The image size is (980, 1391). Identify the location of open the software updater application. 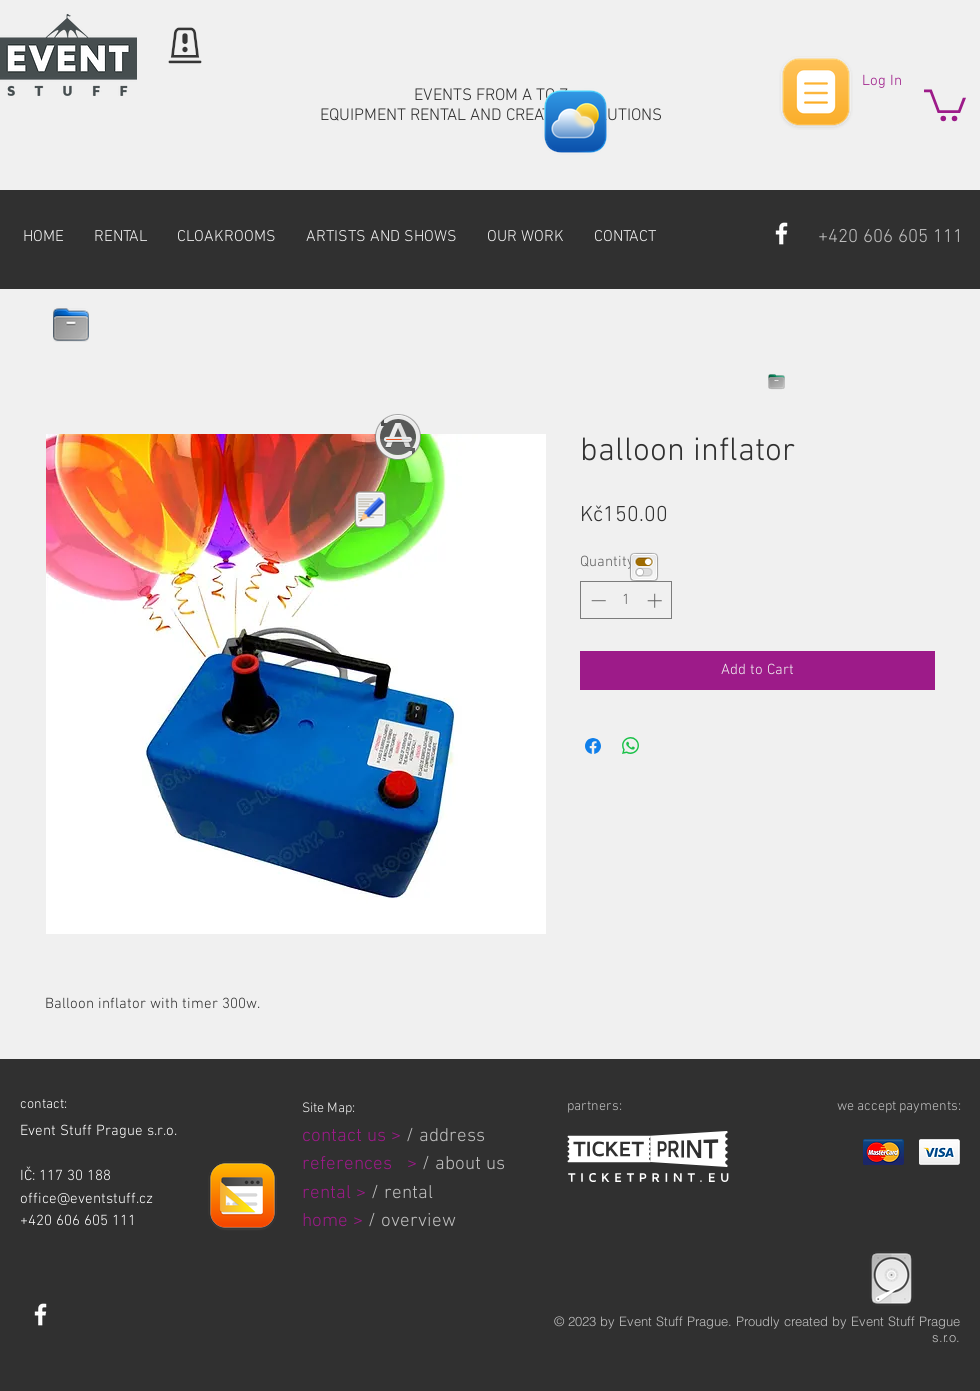
(398, 437).